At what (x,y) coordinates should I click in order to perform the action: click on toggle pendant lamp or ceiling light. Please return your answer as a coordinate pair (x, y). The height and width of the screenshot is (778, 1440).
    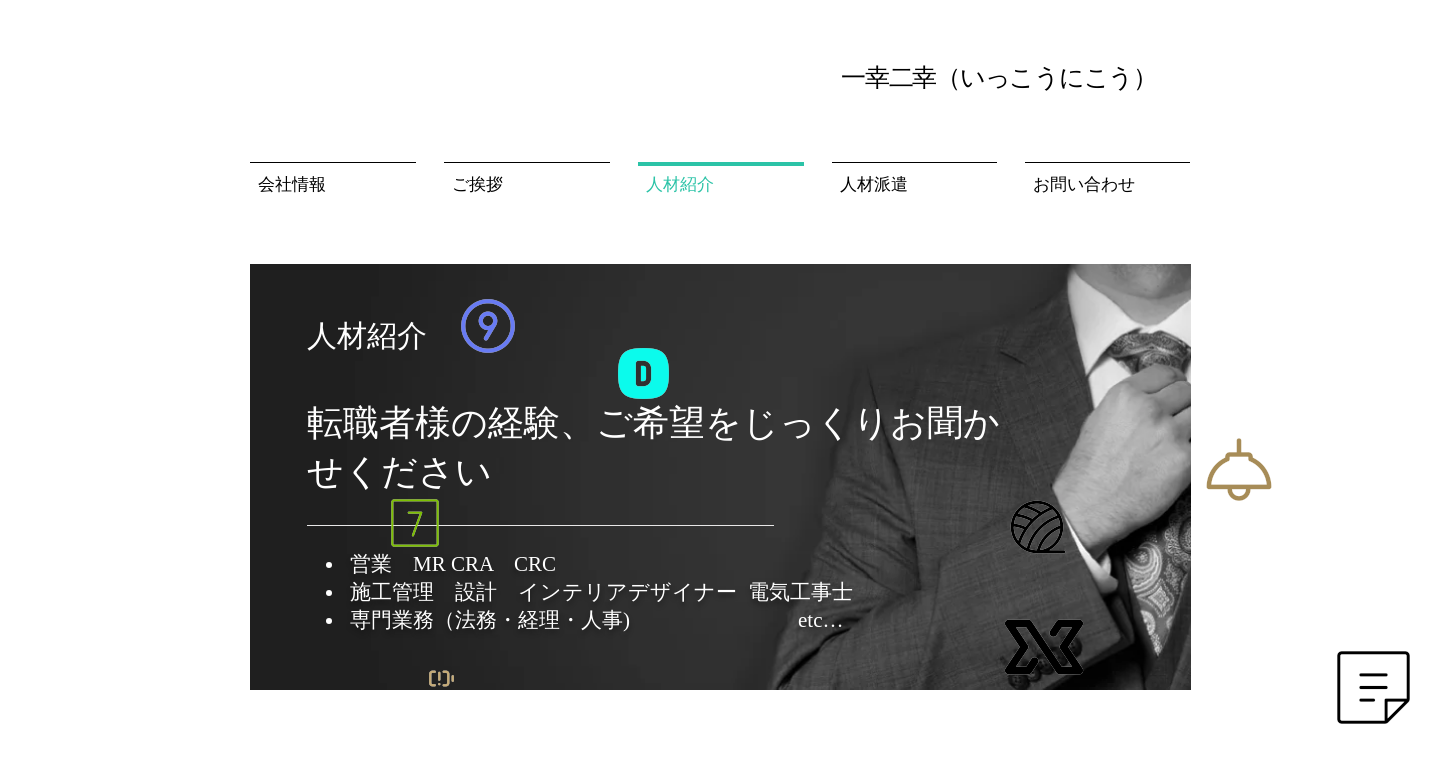
    Looking at the image, I should click on (1239, 473).